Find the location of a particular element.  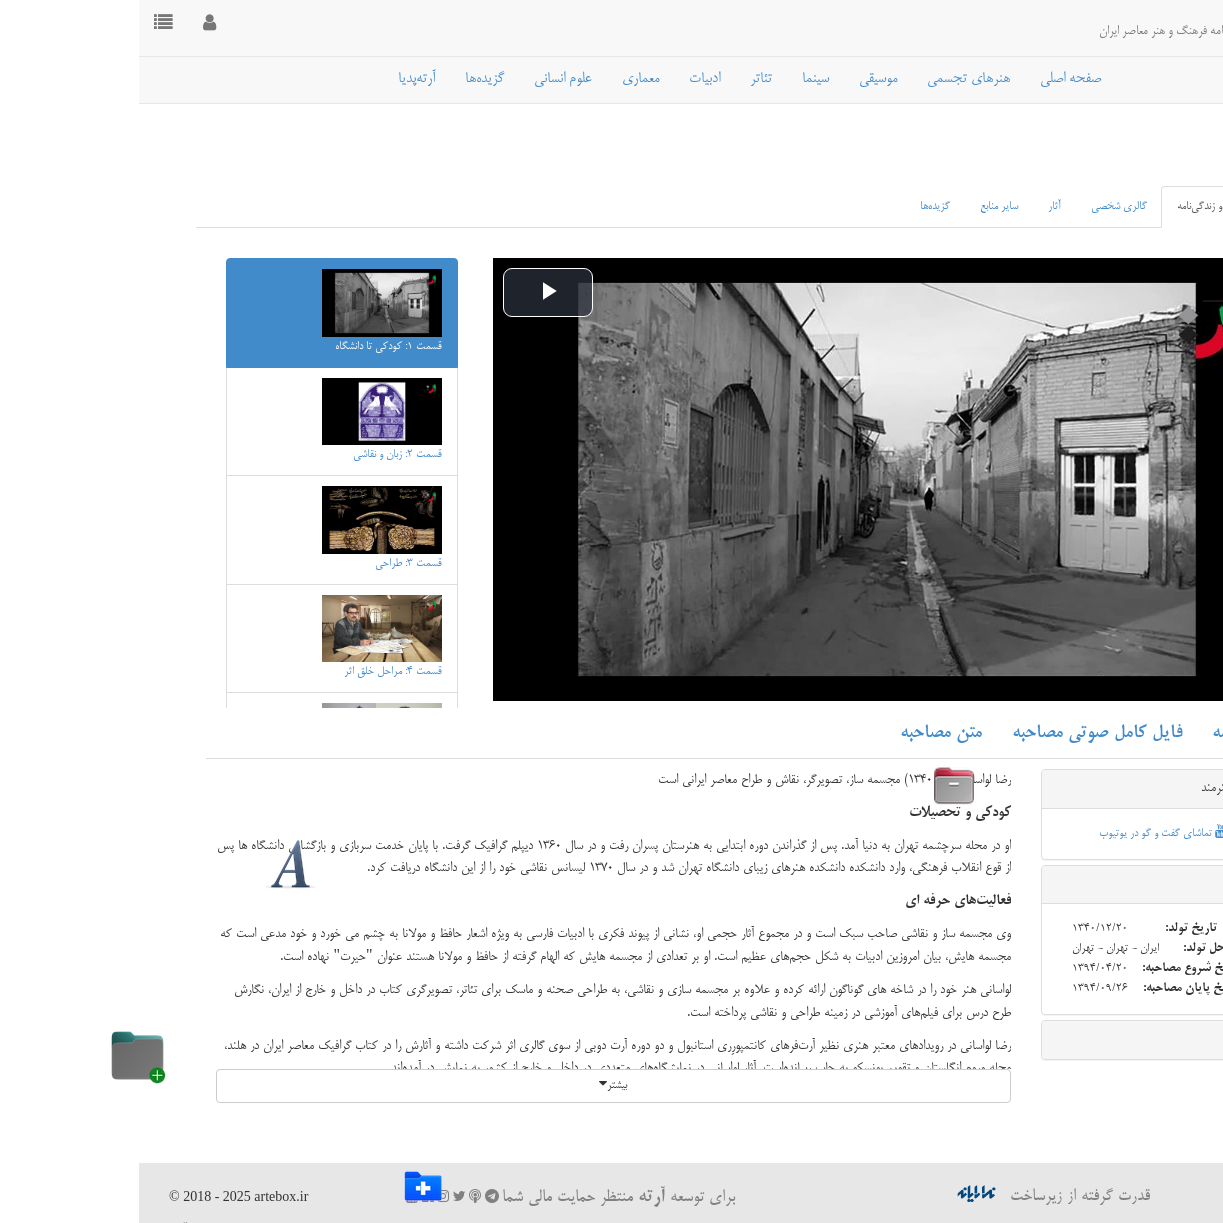

access font settings and typography preferences is located at coordinates (289, 862).